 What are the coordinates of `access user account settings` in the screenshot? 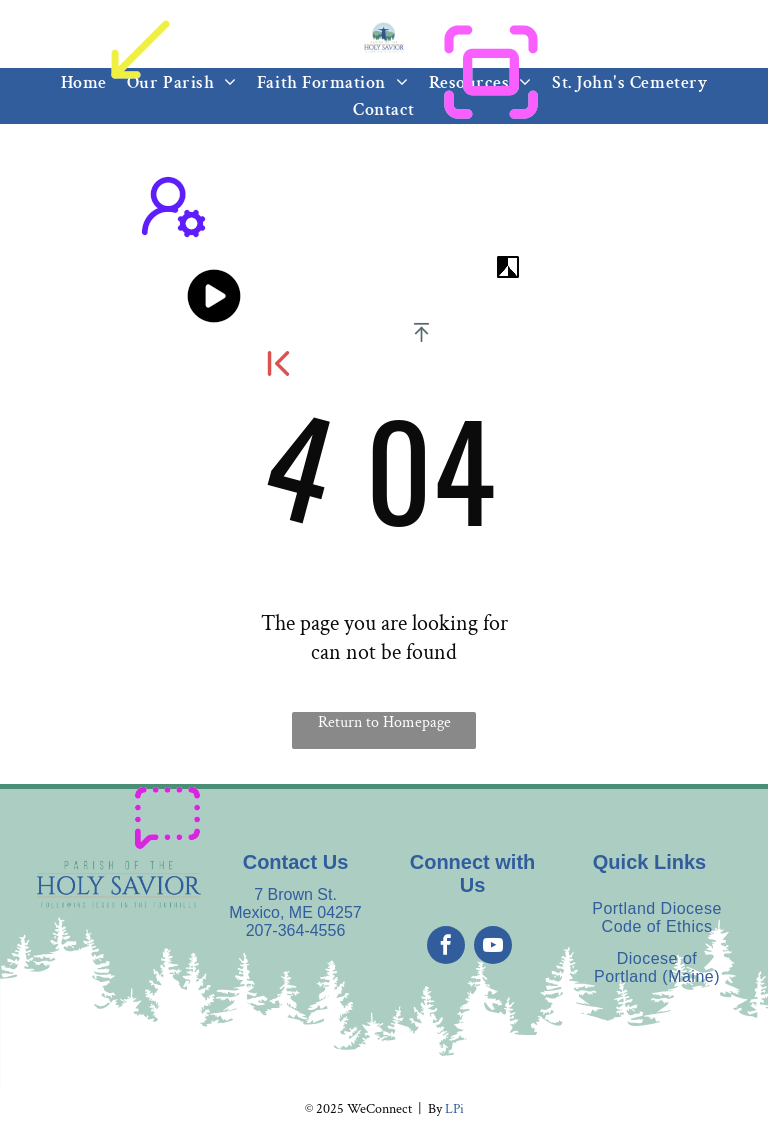 It's located at (174, 206).